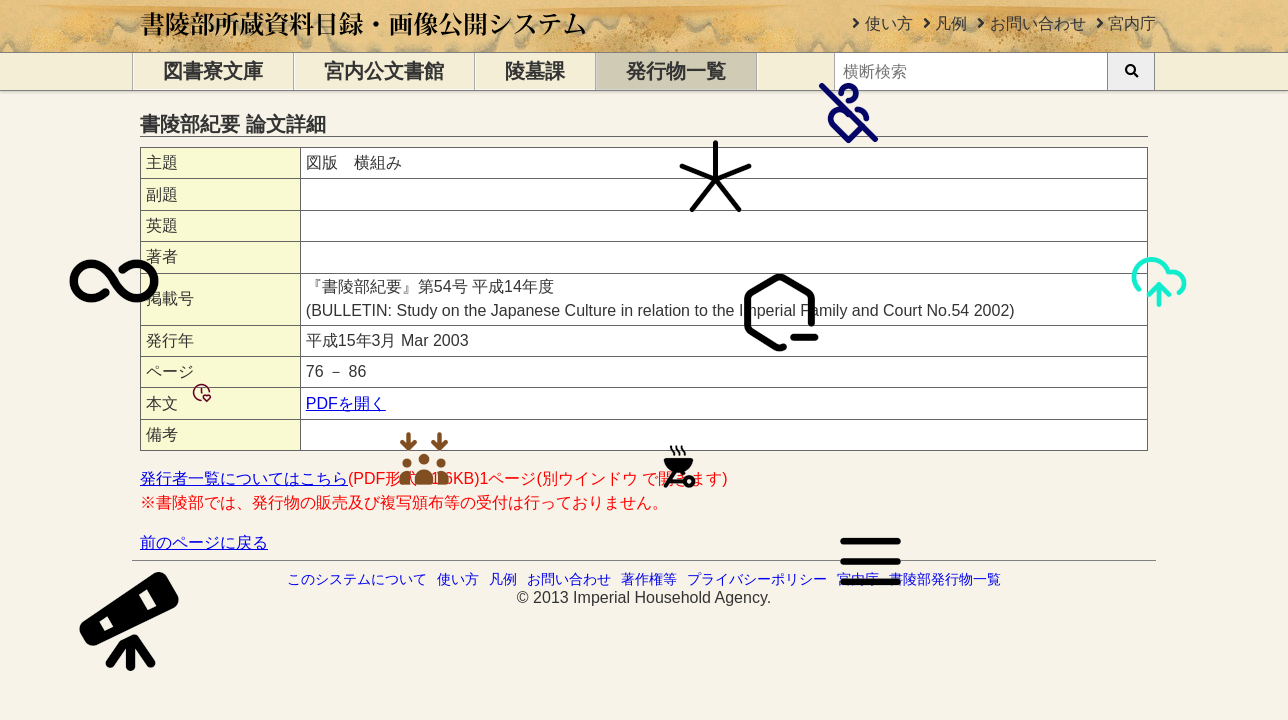 Image resolution: width=1288 pixels, height=720 pixels. What do you see at coordinates (114, 281) in the screenshot?
I see `enable infinite scroll or looping` at bounding box center [114, 281].